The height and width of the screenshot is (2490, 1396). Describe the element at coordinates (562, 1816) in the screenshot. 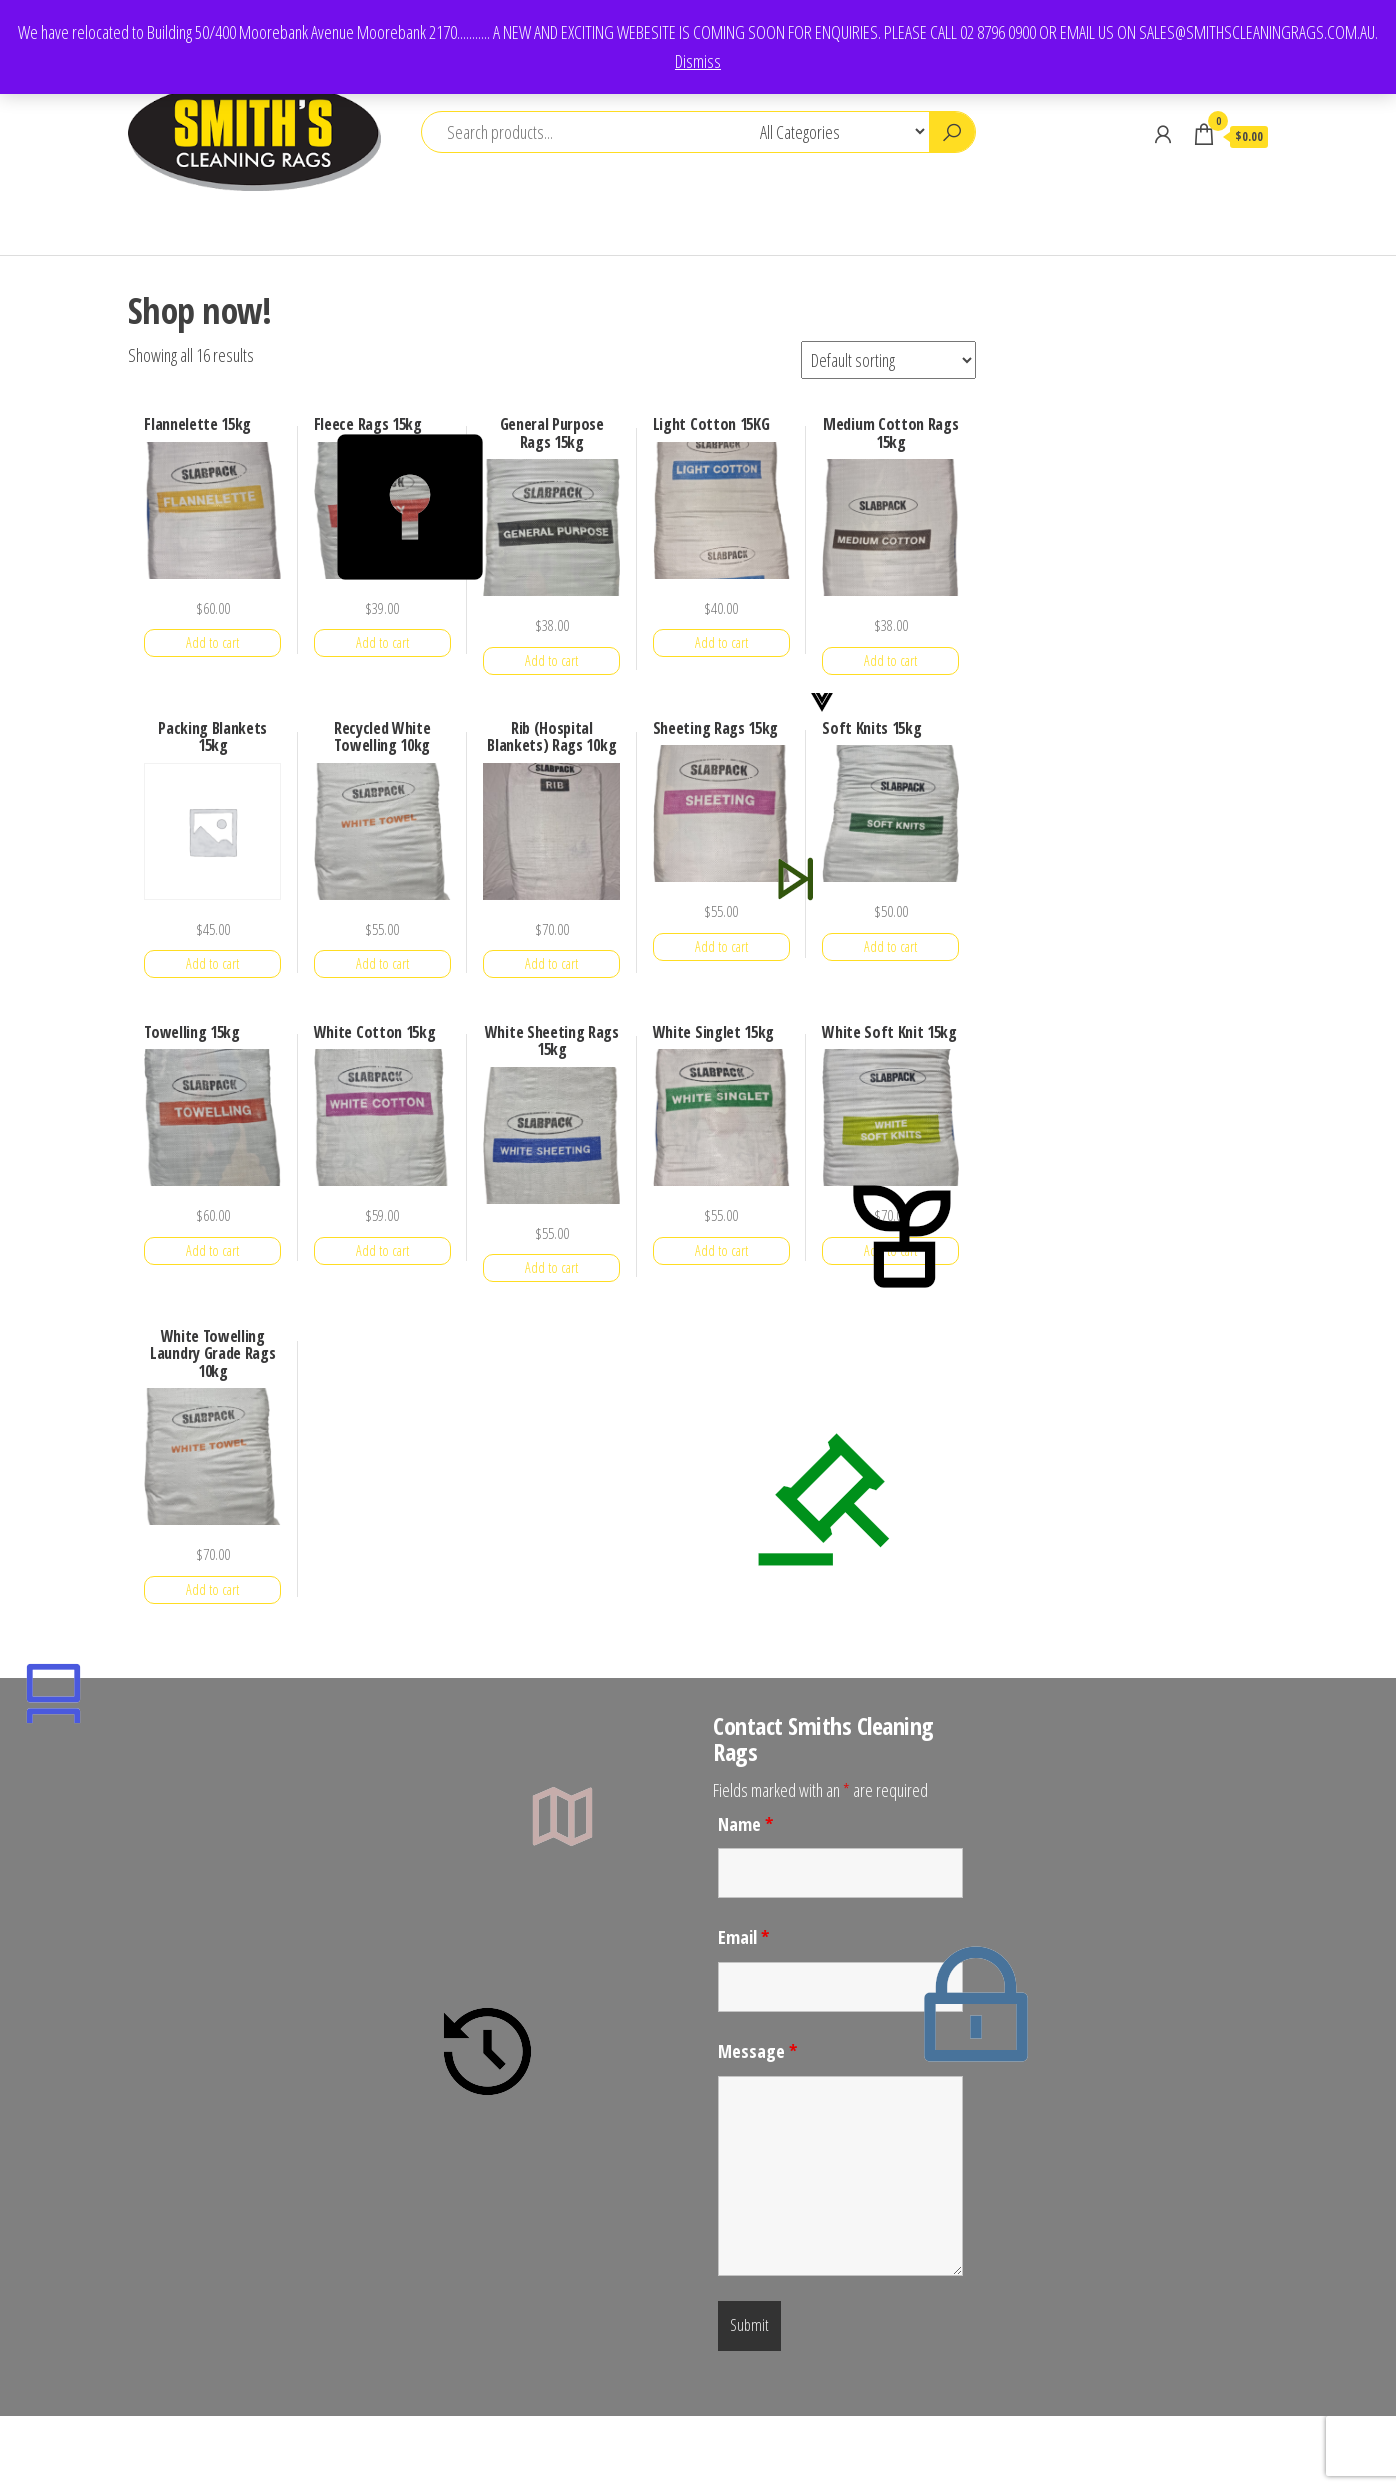

I see `view map or navigation` at that location.